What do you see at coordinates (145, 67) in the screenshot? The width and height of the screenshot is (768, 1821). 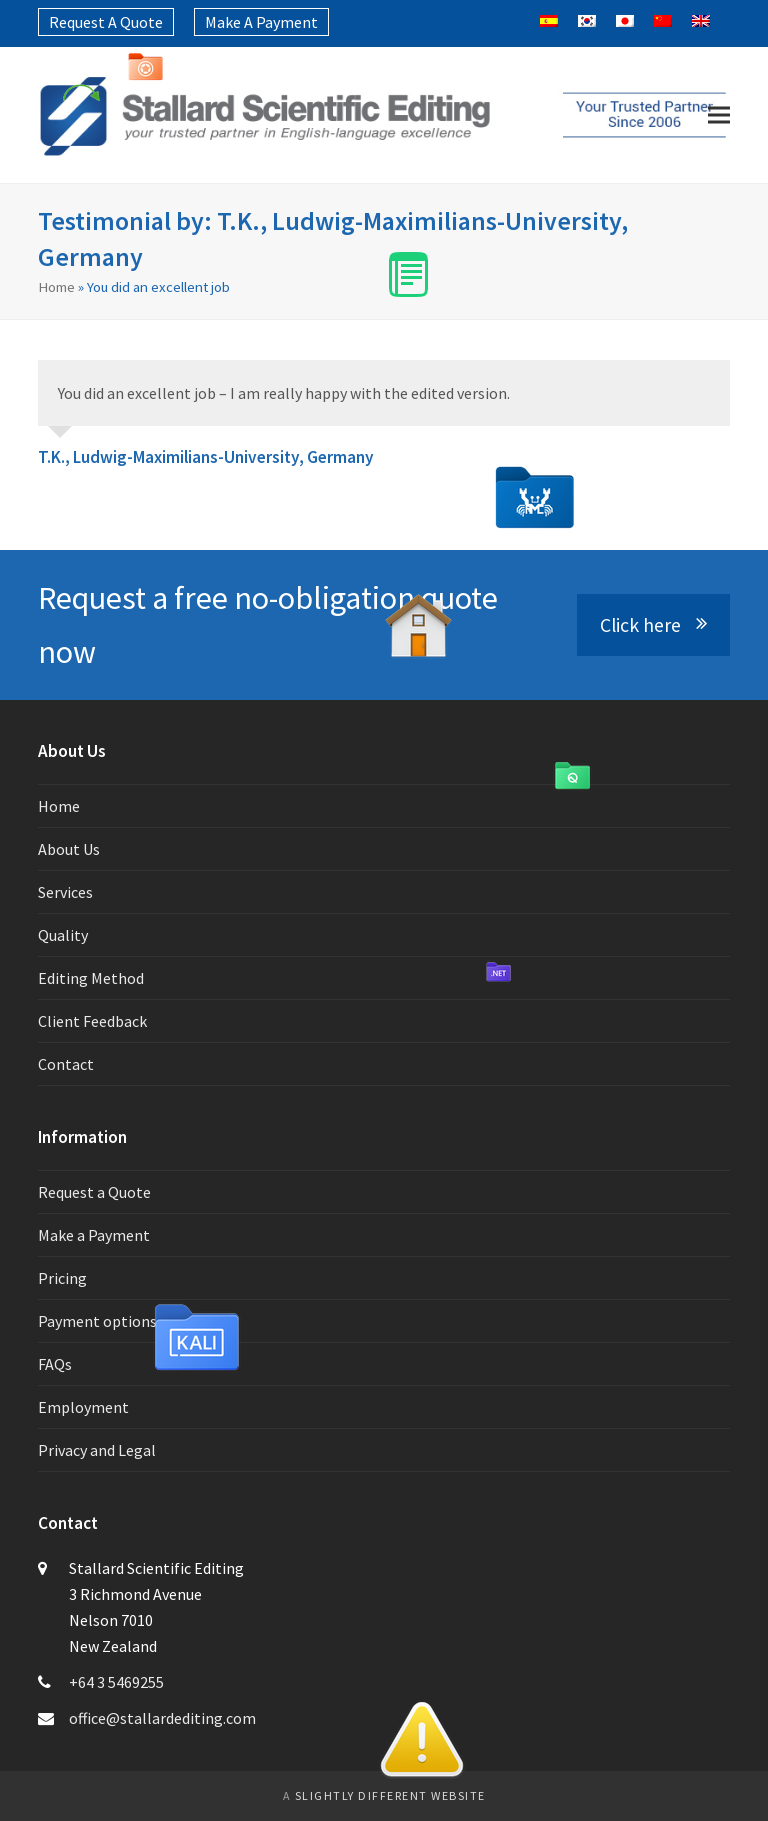 I see `open corona sdk project folder` at bounding box center [145, 67].